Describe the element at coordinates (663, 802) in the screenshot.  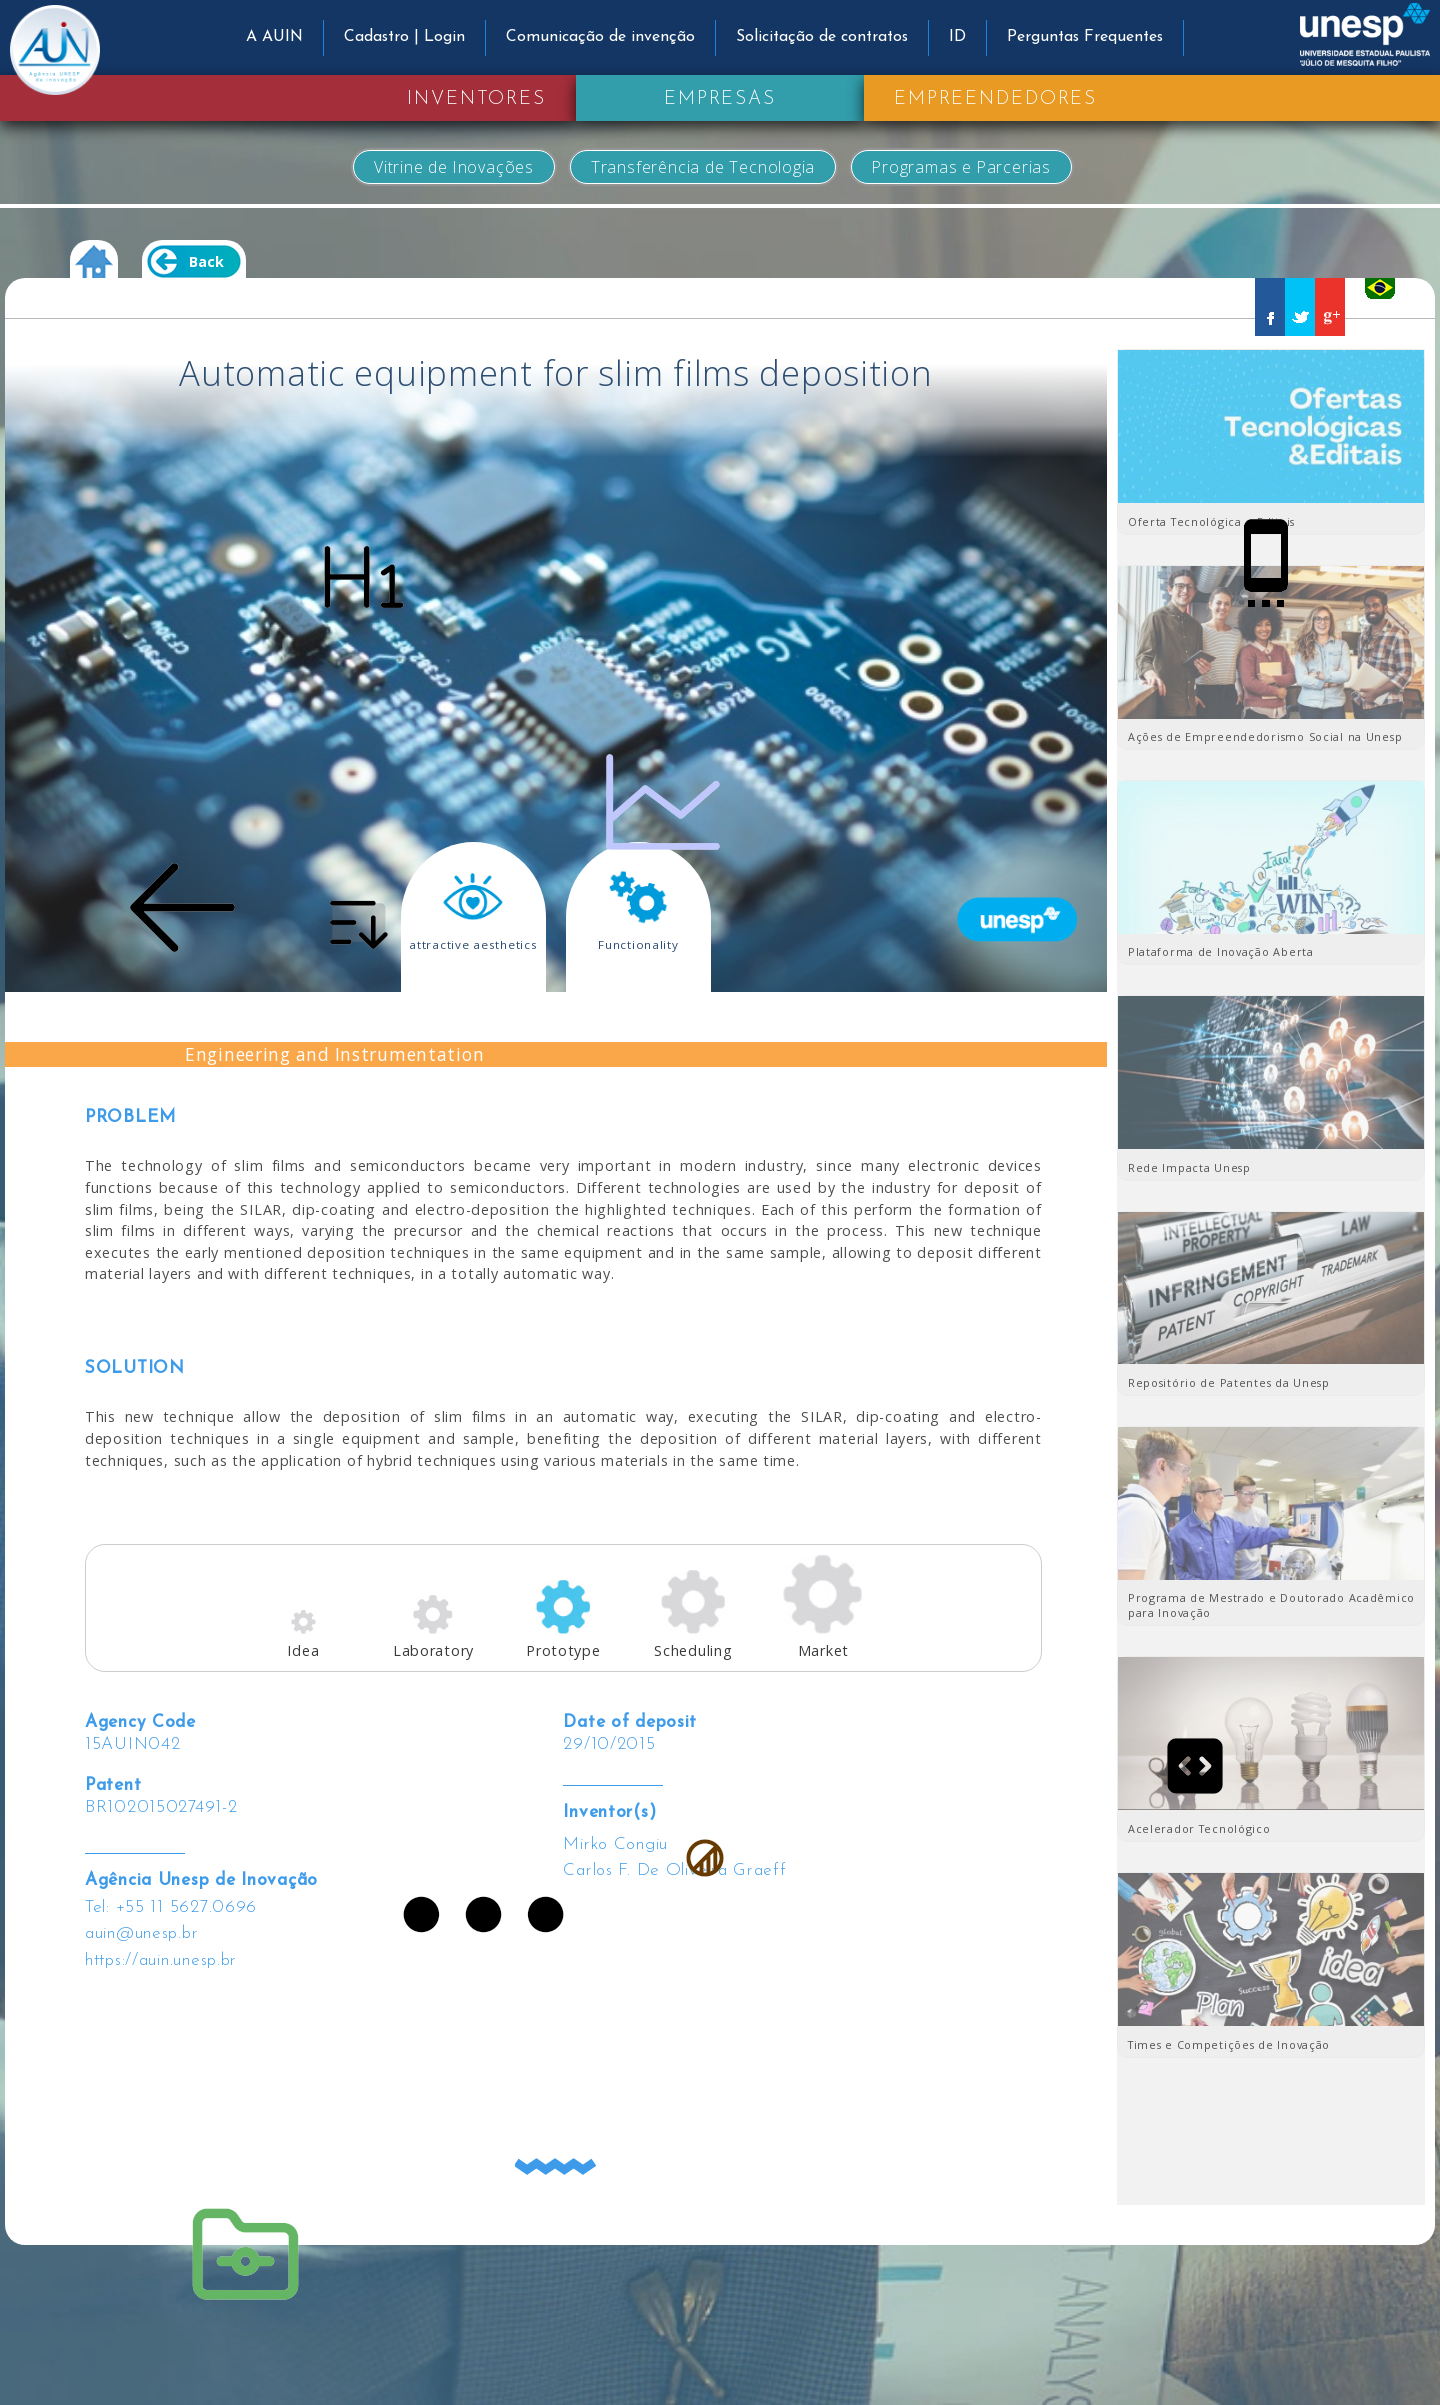
I see `view analytics or statistics` at that location.